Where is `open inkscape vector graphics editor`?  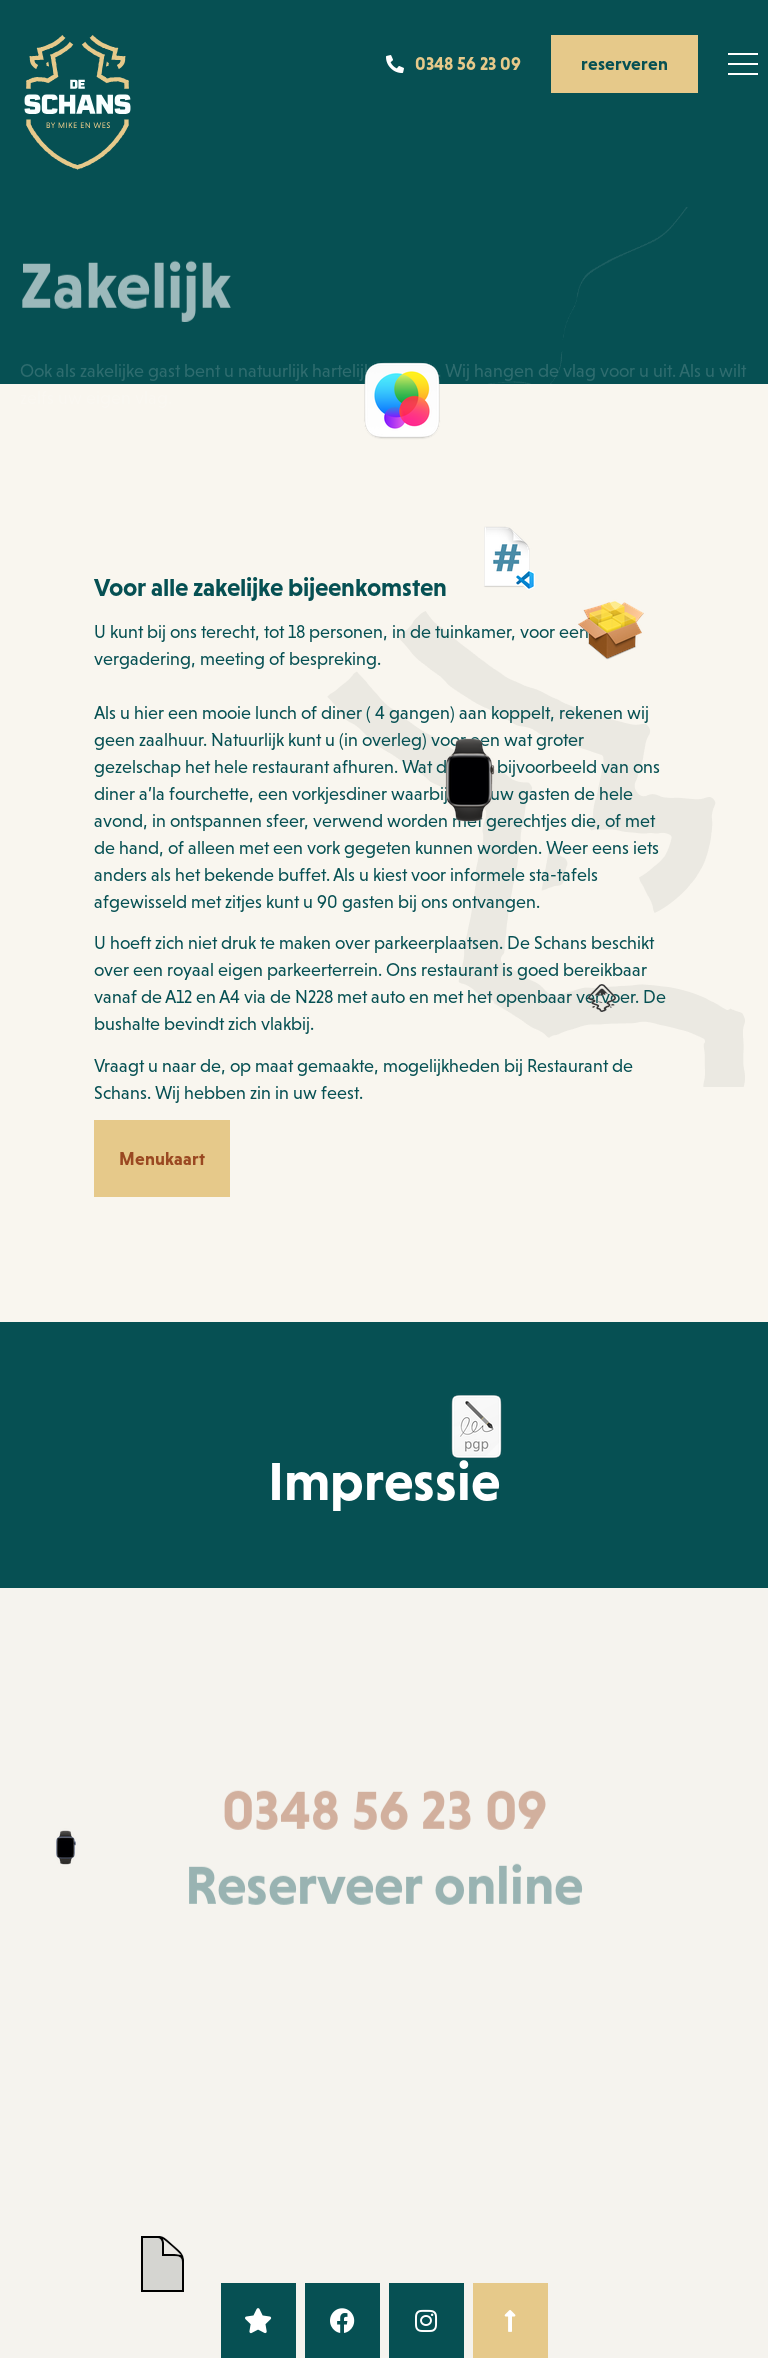 open inkscape vector graphics editor is located at coordinates (602, 998).